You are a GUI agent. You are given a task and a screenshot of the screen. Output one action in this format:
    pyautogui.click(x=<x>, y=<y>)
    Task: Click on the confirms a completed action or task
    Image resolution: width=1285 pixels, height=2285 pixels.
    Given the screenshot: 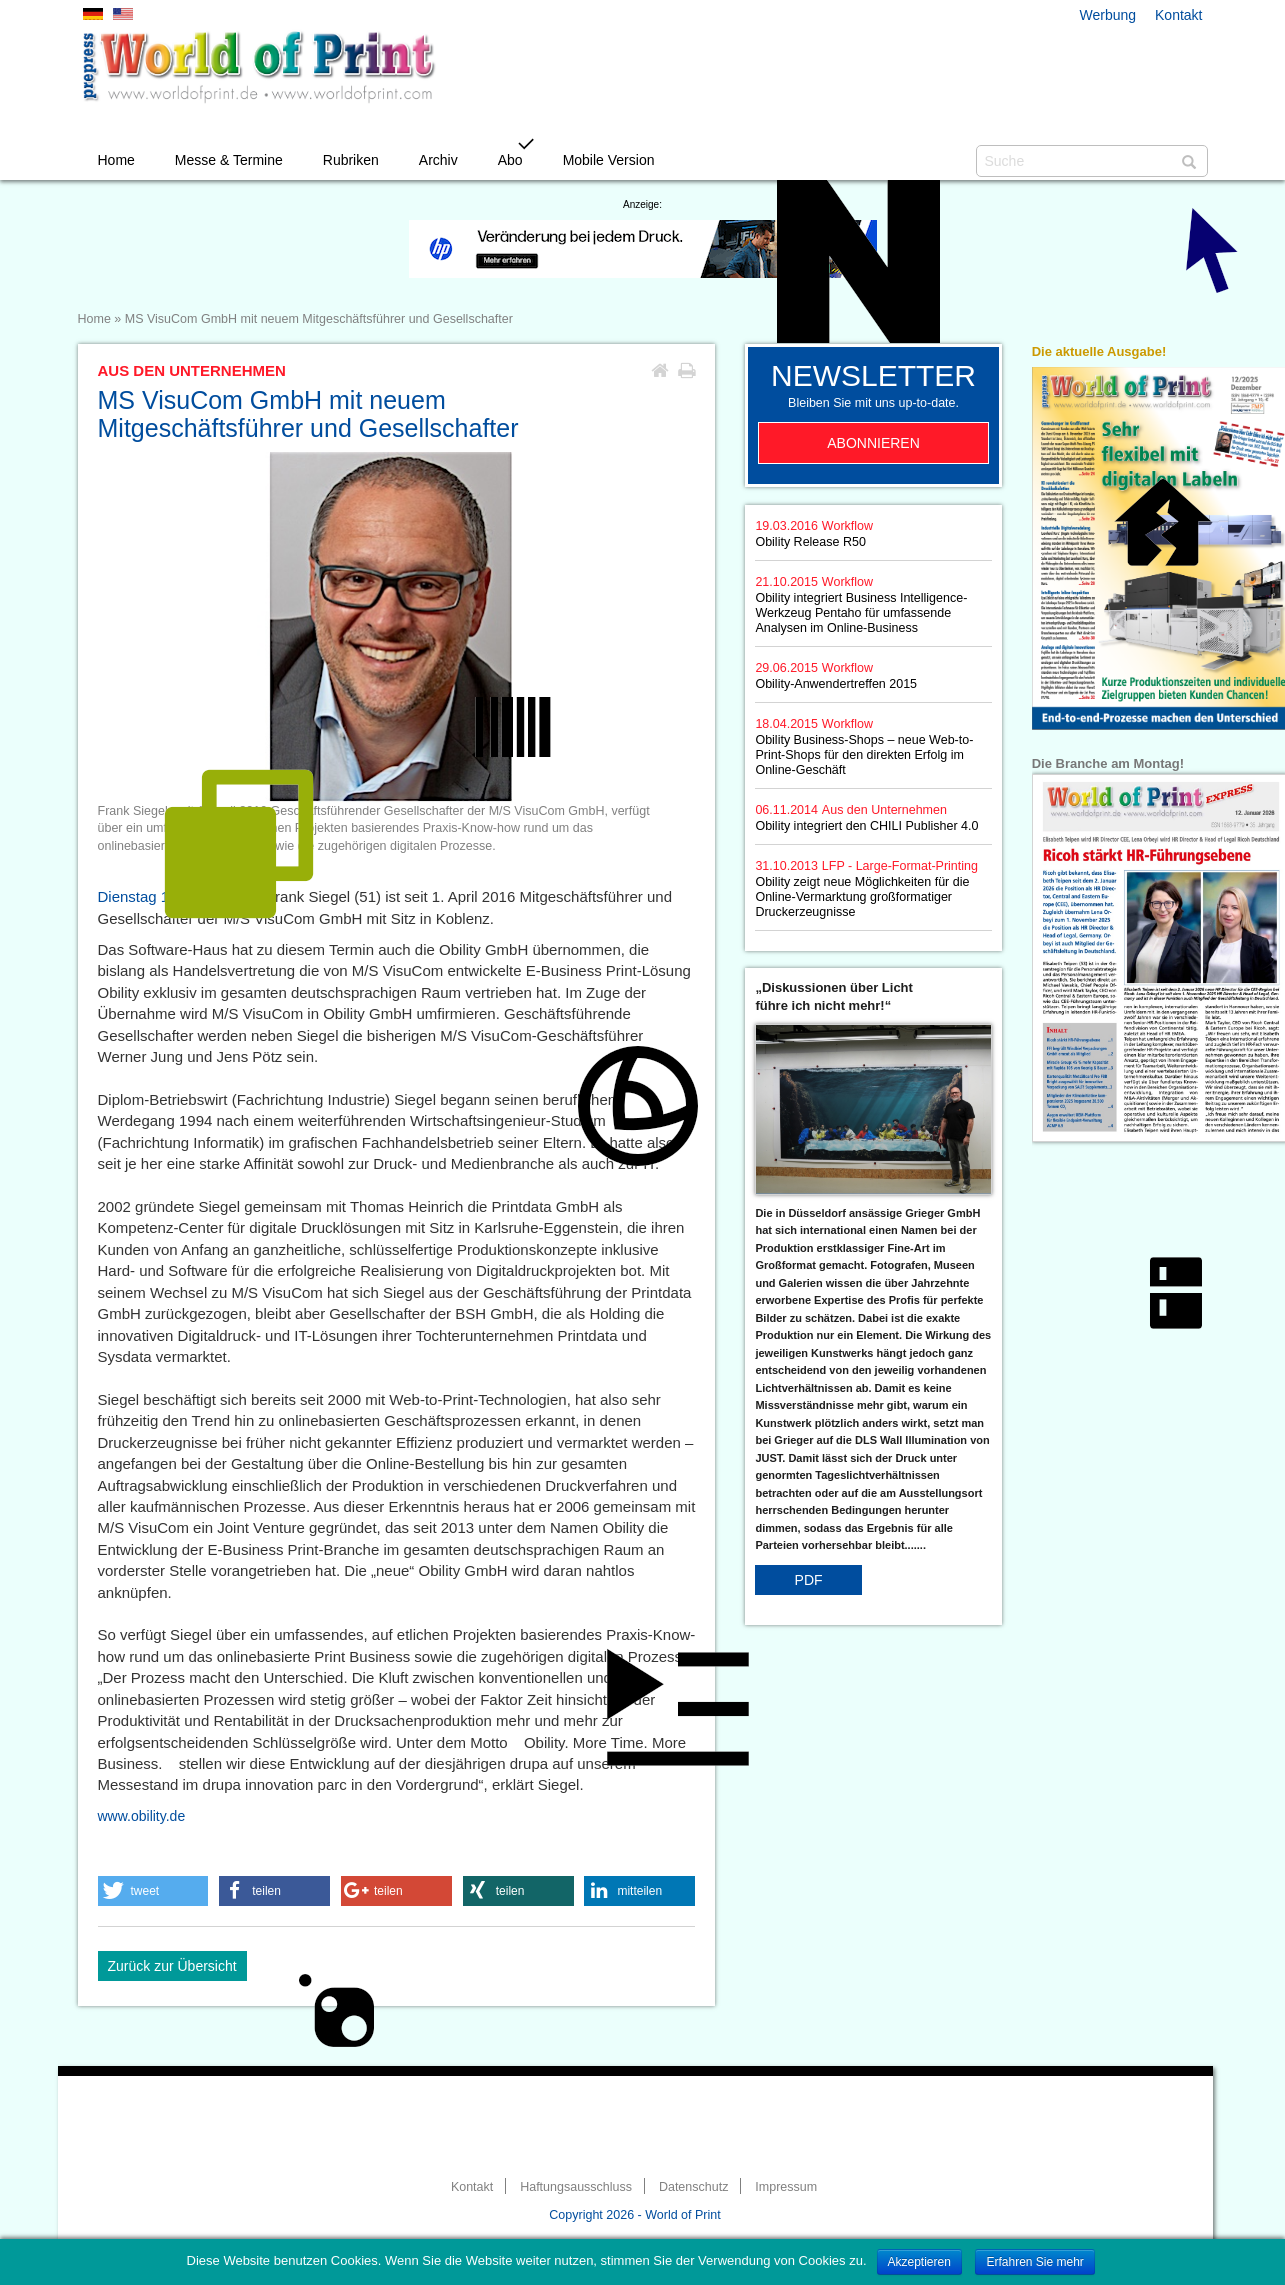 What is the action you would take?
    pyautogui.click(x=526, y=144)
    